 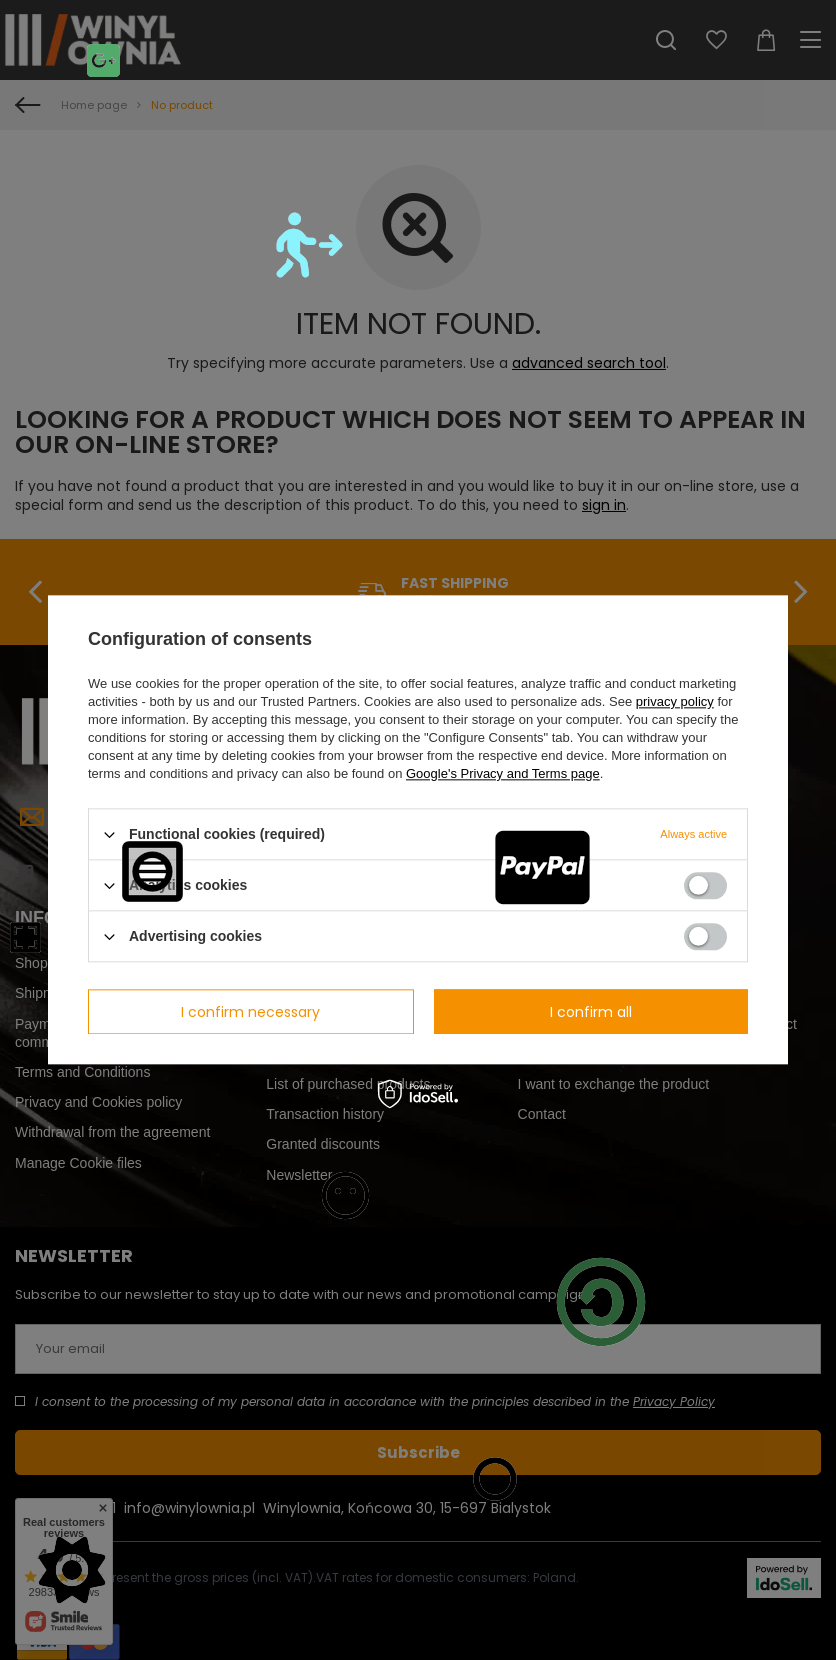 I want to click on represents an empty or unselected state, so click(x=495, y=1479).